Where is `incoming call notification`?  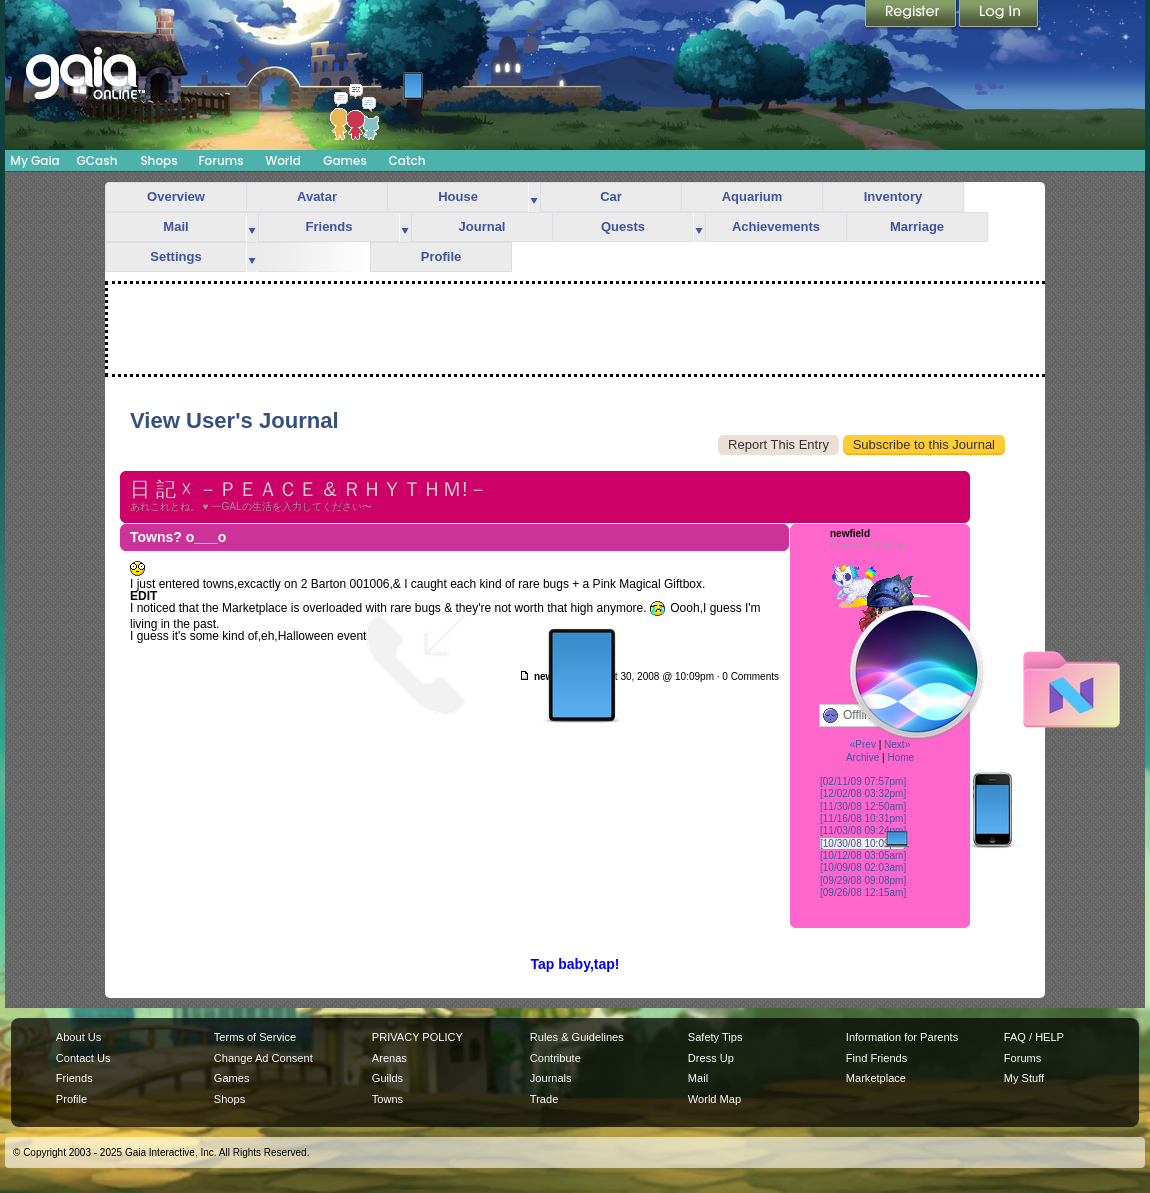 incoming call notification is located at coordinates (416, 664).